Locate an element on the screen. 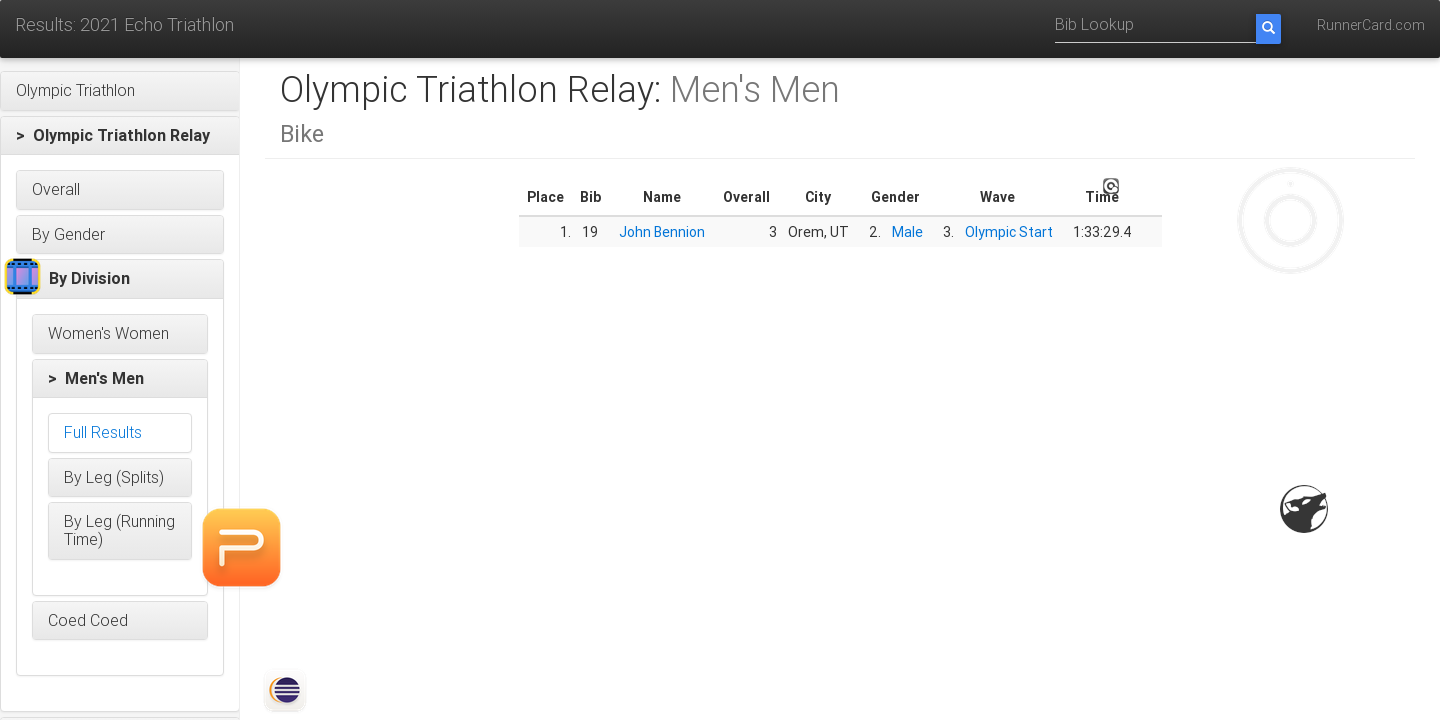 Image resolution: width=1440 pixels, height=720 pixels. open amarok music player is located at coordinates (1304, 509).